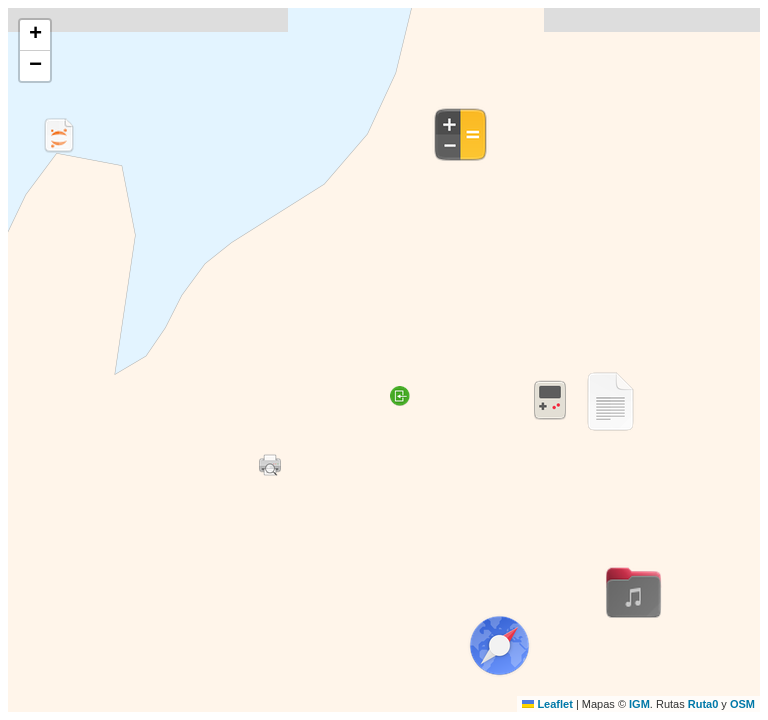  Describe the element at coordinates (400, 396) in the screenshot. I see `log out of your current session` at that location.